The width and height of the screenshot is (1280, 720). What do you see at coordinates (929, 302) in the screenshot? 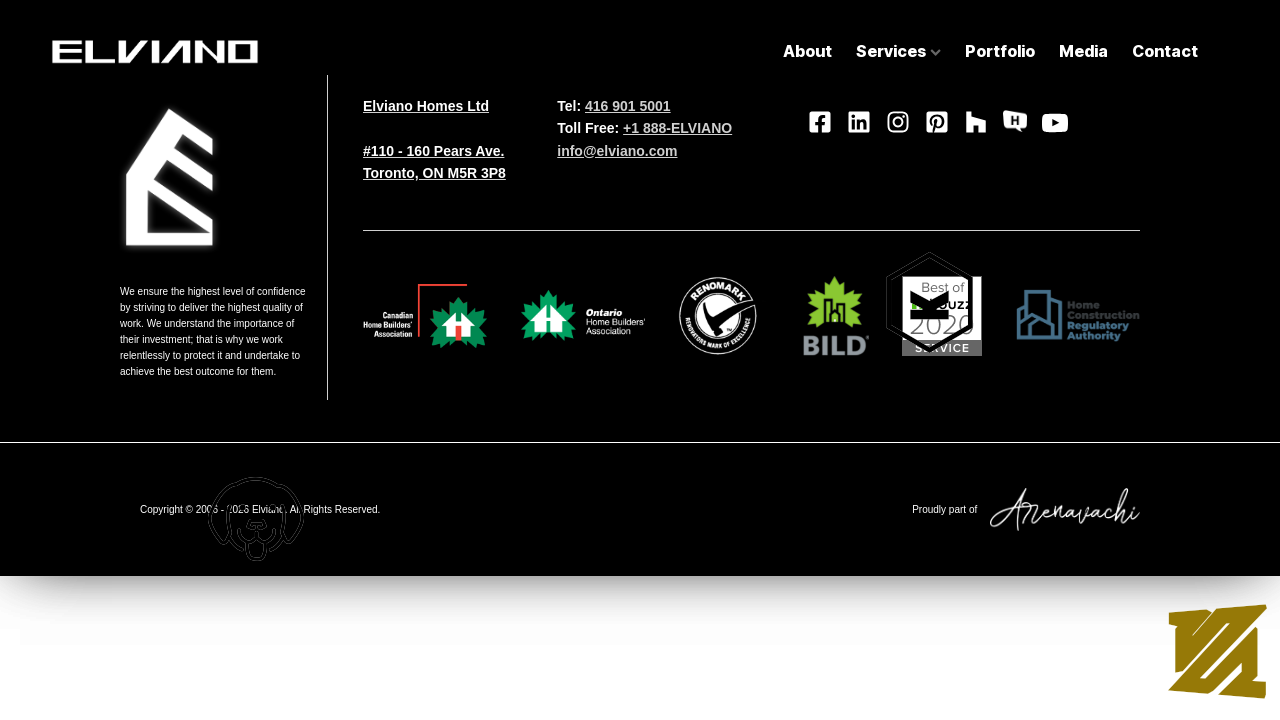
I see `kirby CMS logo` at bounding box center [929, 302].